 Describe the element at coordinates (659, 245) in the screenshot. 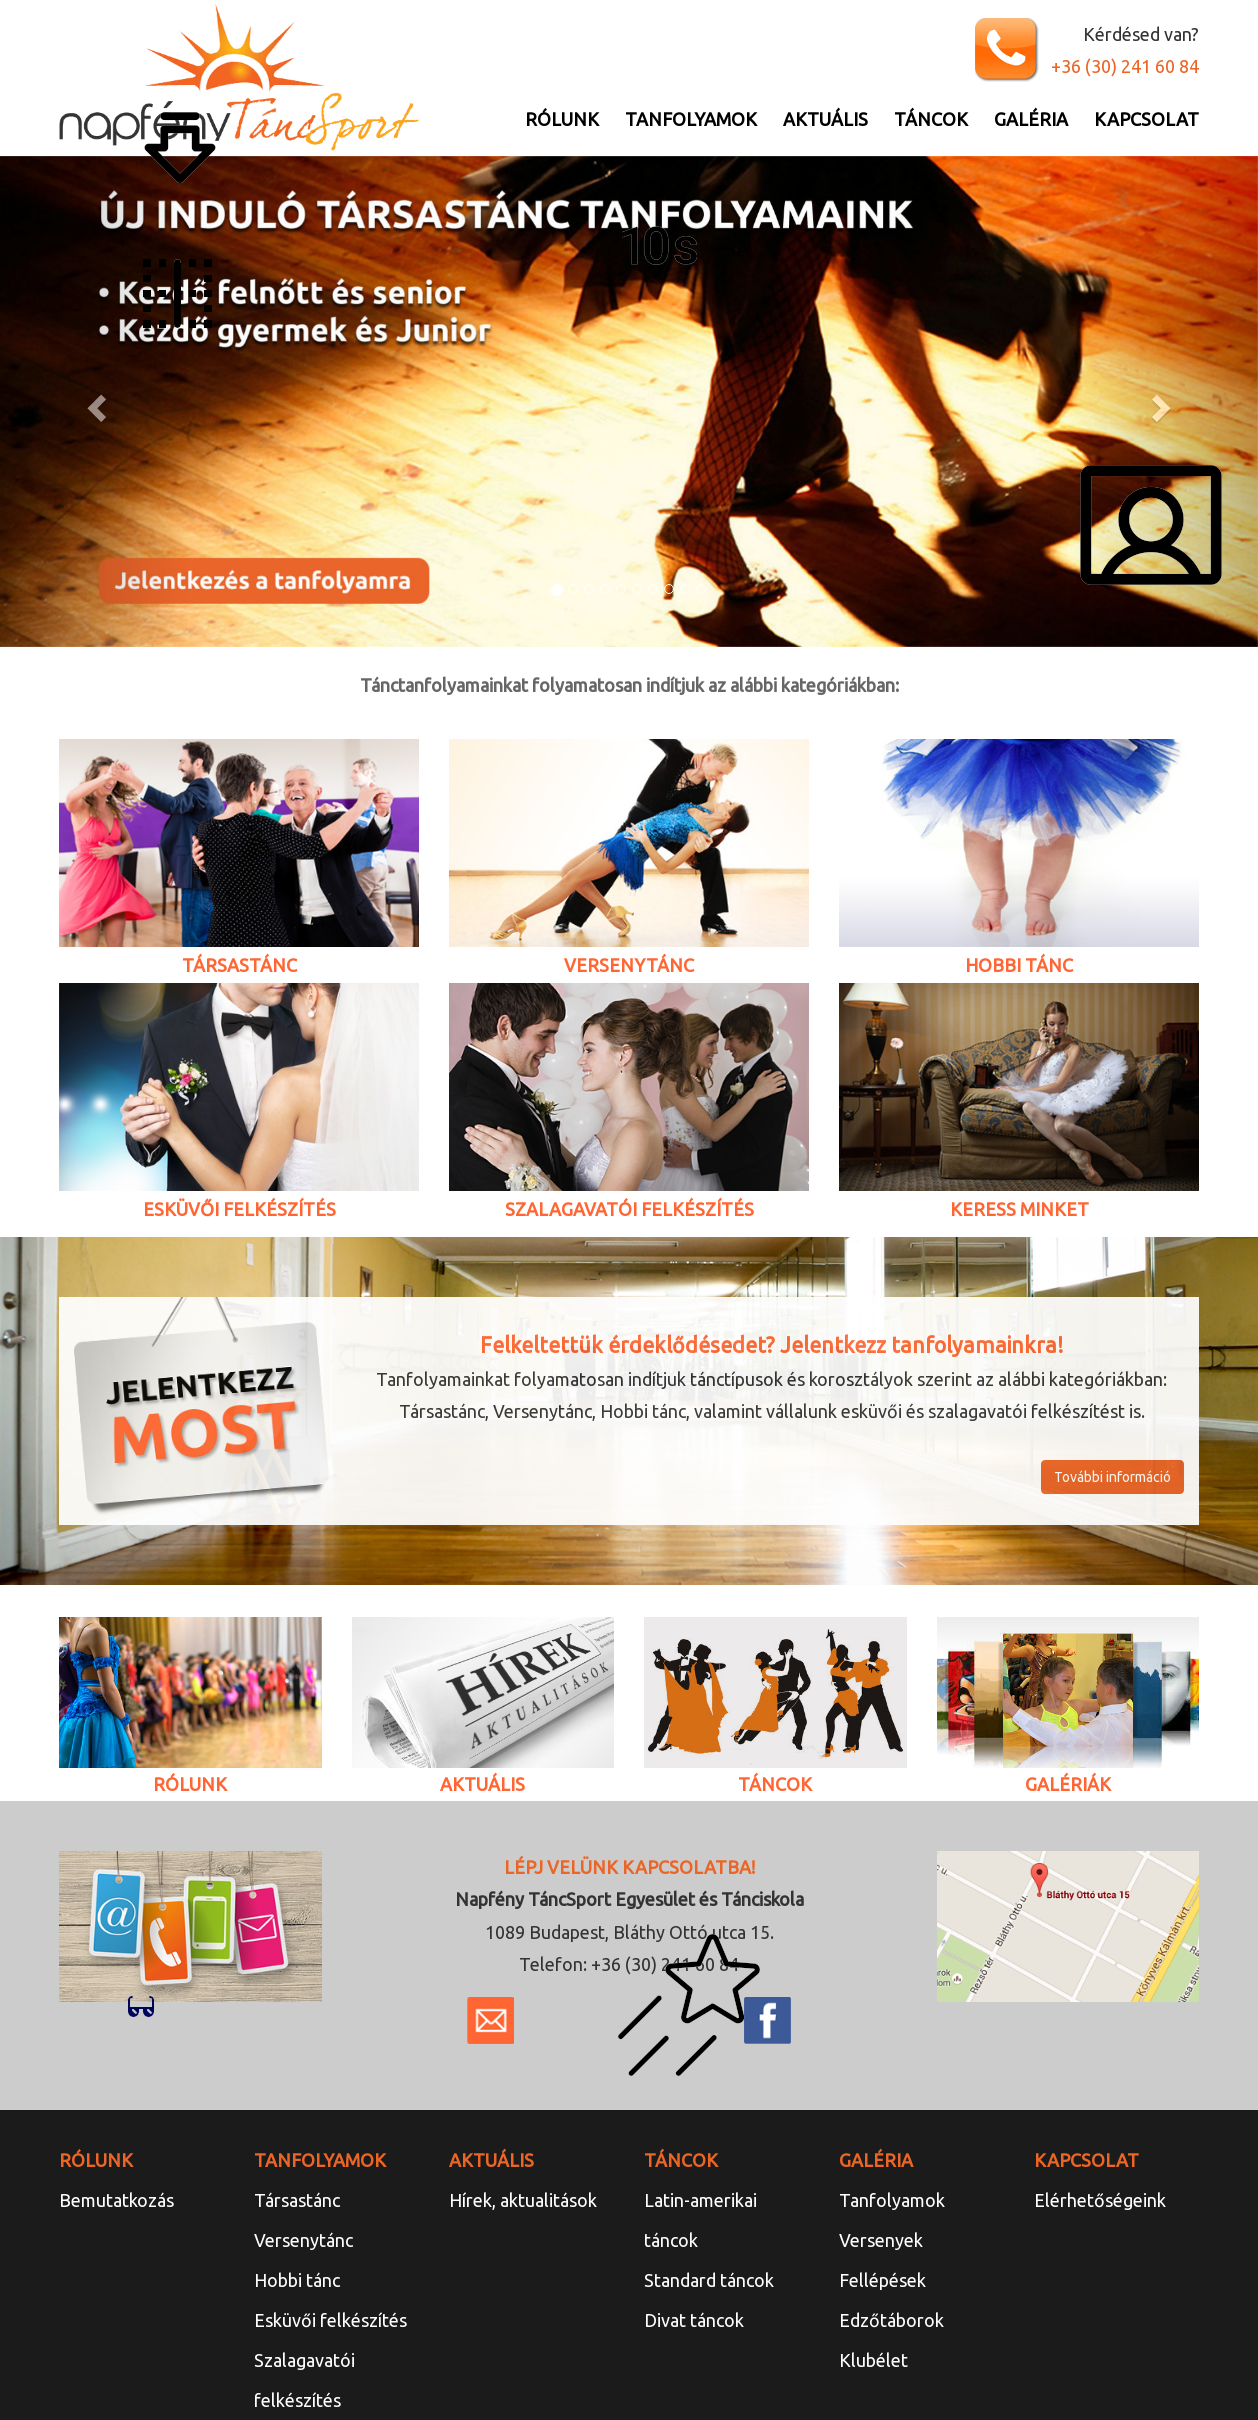

I see `set a 10-second timer` at that location.